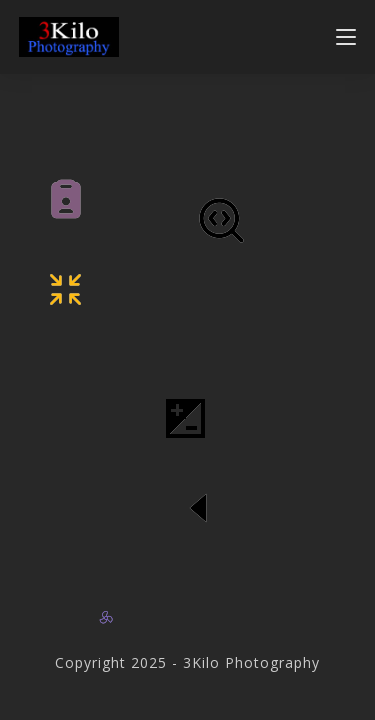  What do you see at coordinates (221, 220) in the screenshot?
I see `search through code or source files` at bounding box center [221, 220].